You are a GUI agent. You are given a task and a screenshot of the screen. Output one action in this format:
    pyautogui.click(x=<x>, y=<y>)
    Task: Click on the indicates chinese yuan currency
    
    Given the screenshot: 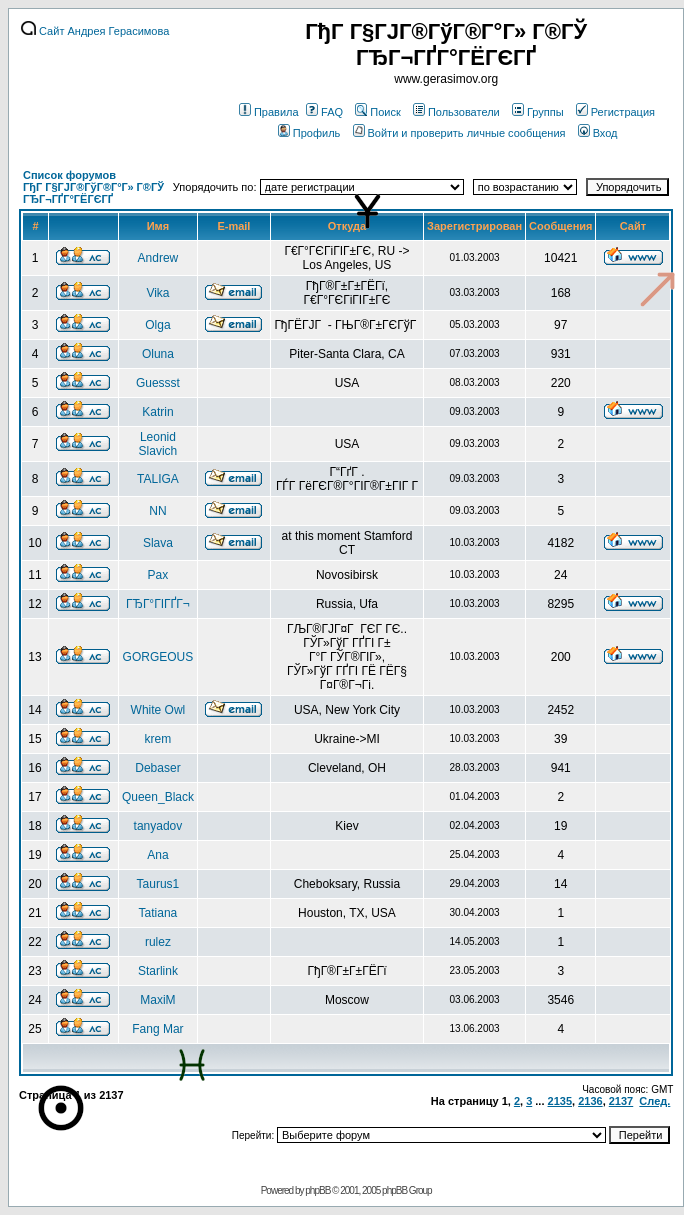 What is the action you would take?
    pyautogui.click(x=367, y=211)
    